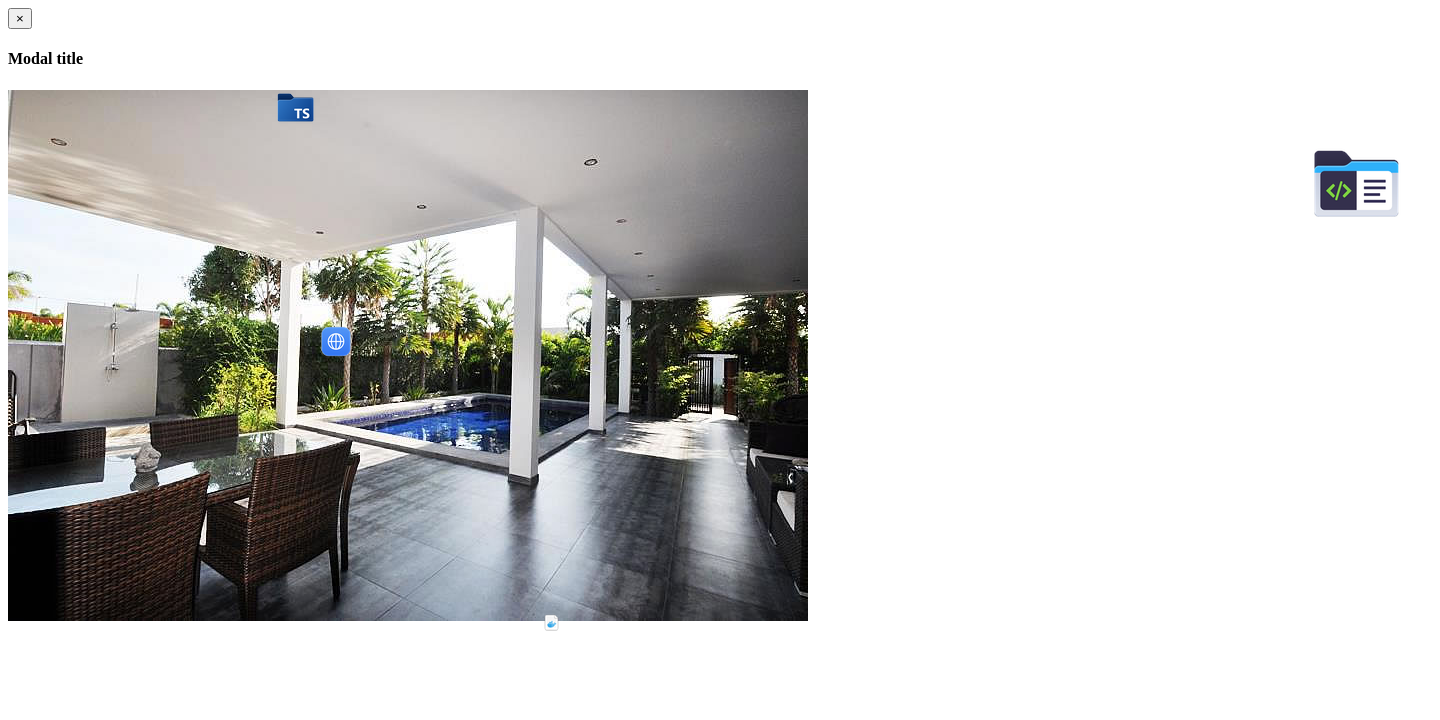  Describe the element at coordinates (551, 622) in the screenshot. I see `dockerfile or docker configuration file` at that location.